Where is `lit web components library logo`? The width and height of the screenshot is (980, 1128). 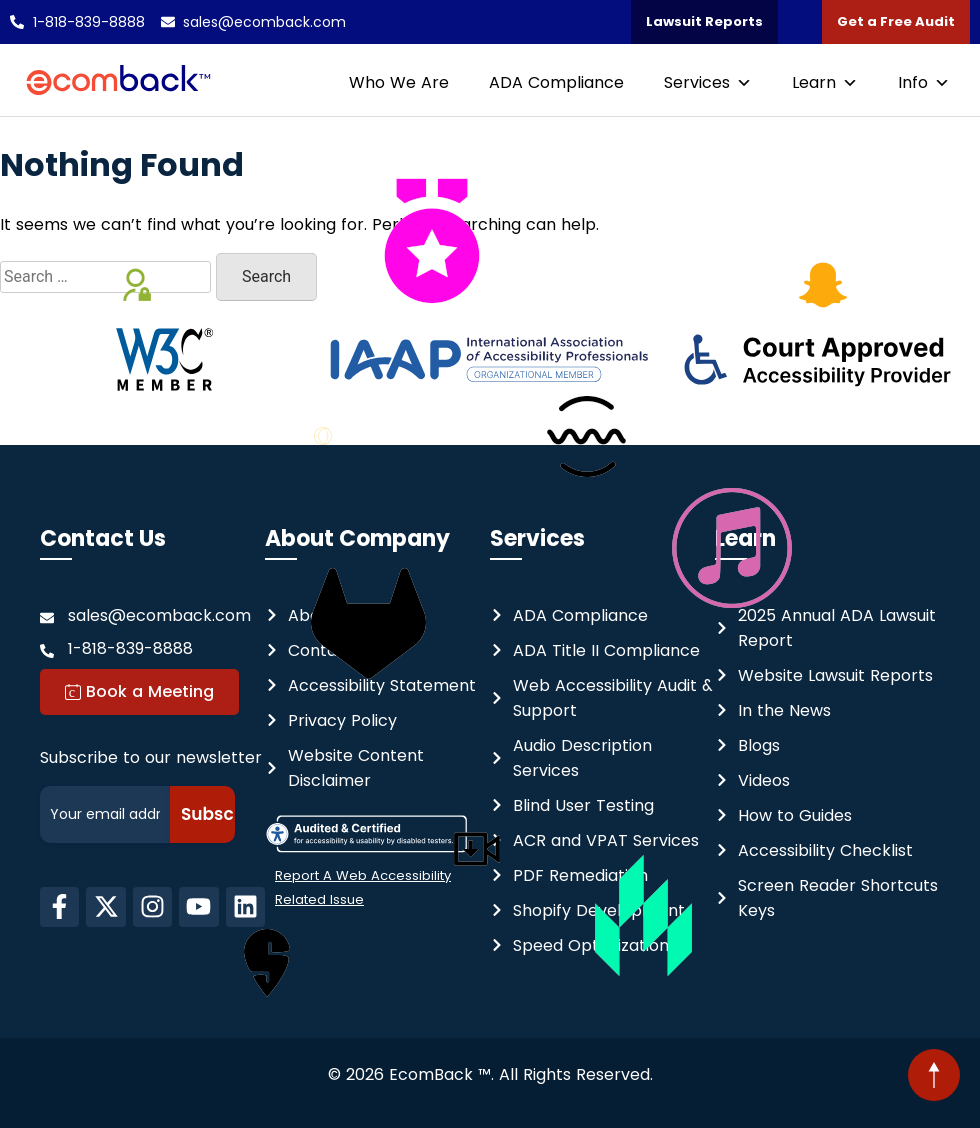
lit web components library logo is located at coordinates (643, 915).